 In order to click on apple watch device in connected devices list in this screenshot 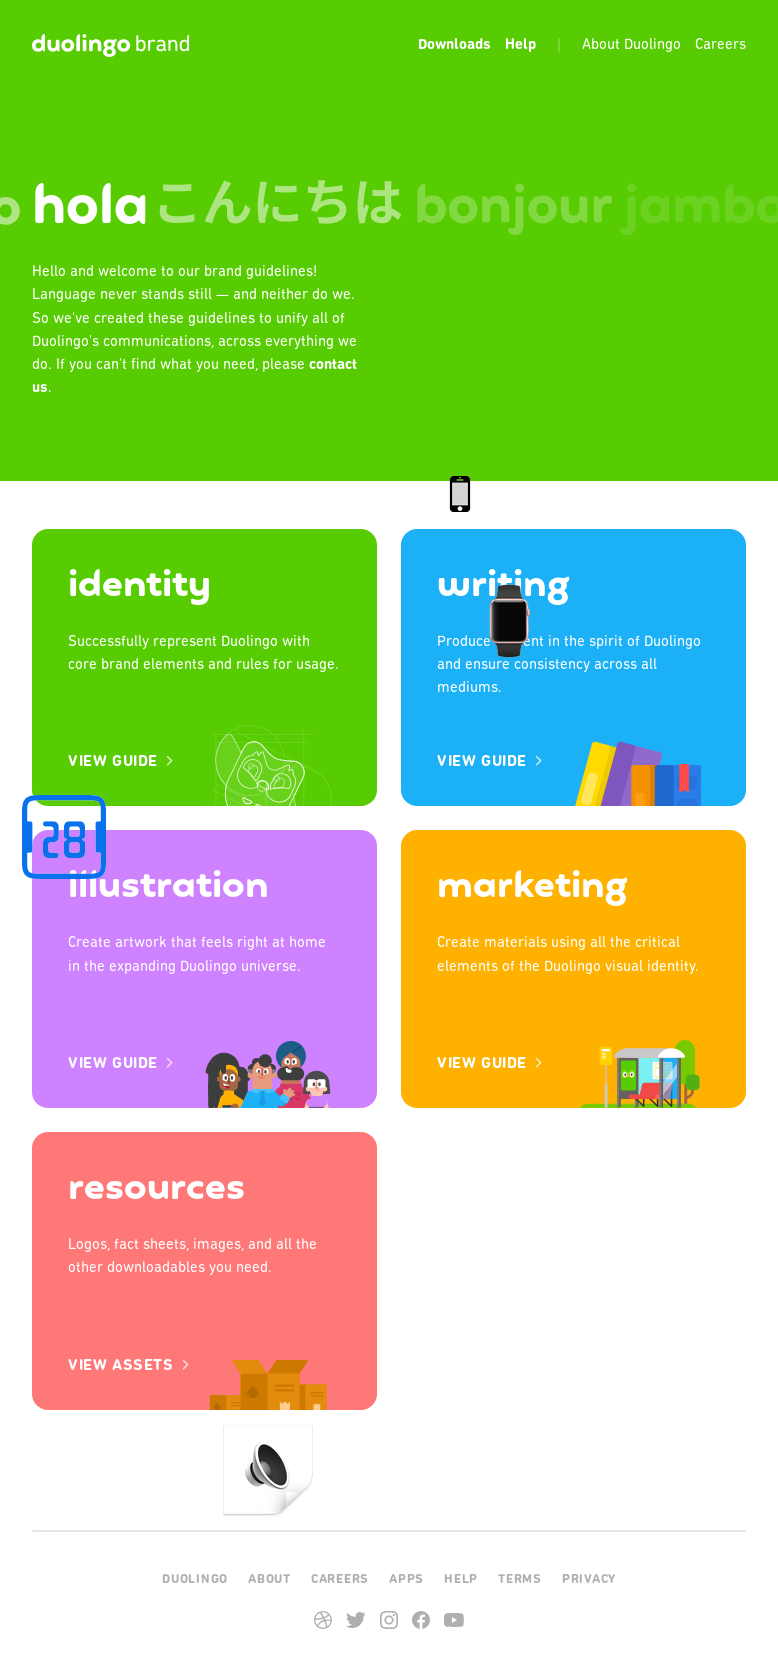, I will do `click(509, 621)`.